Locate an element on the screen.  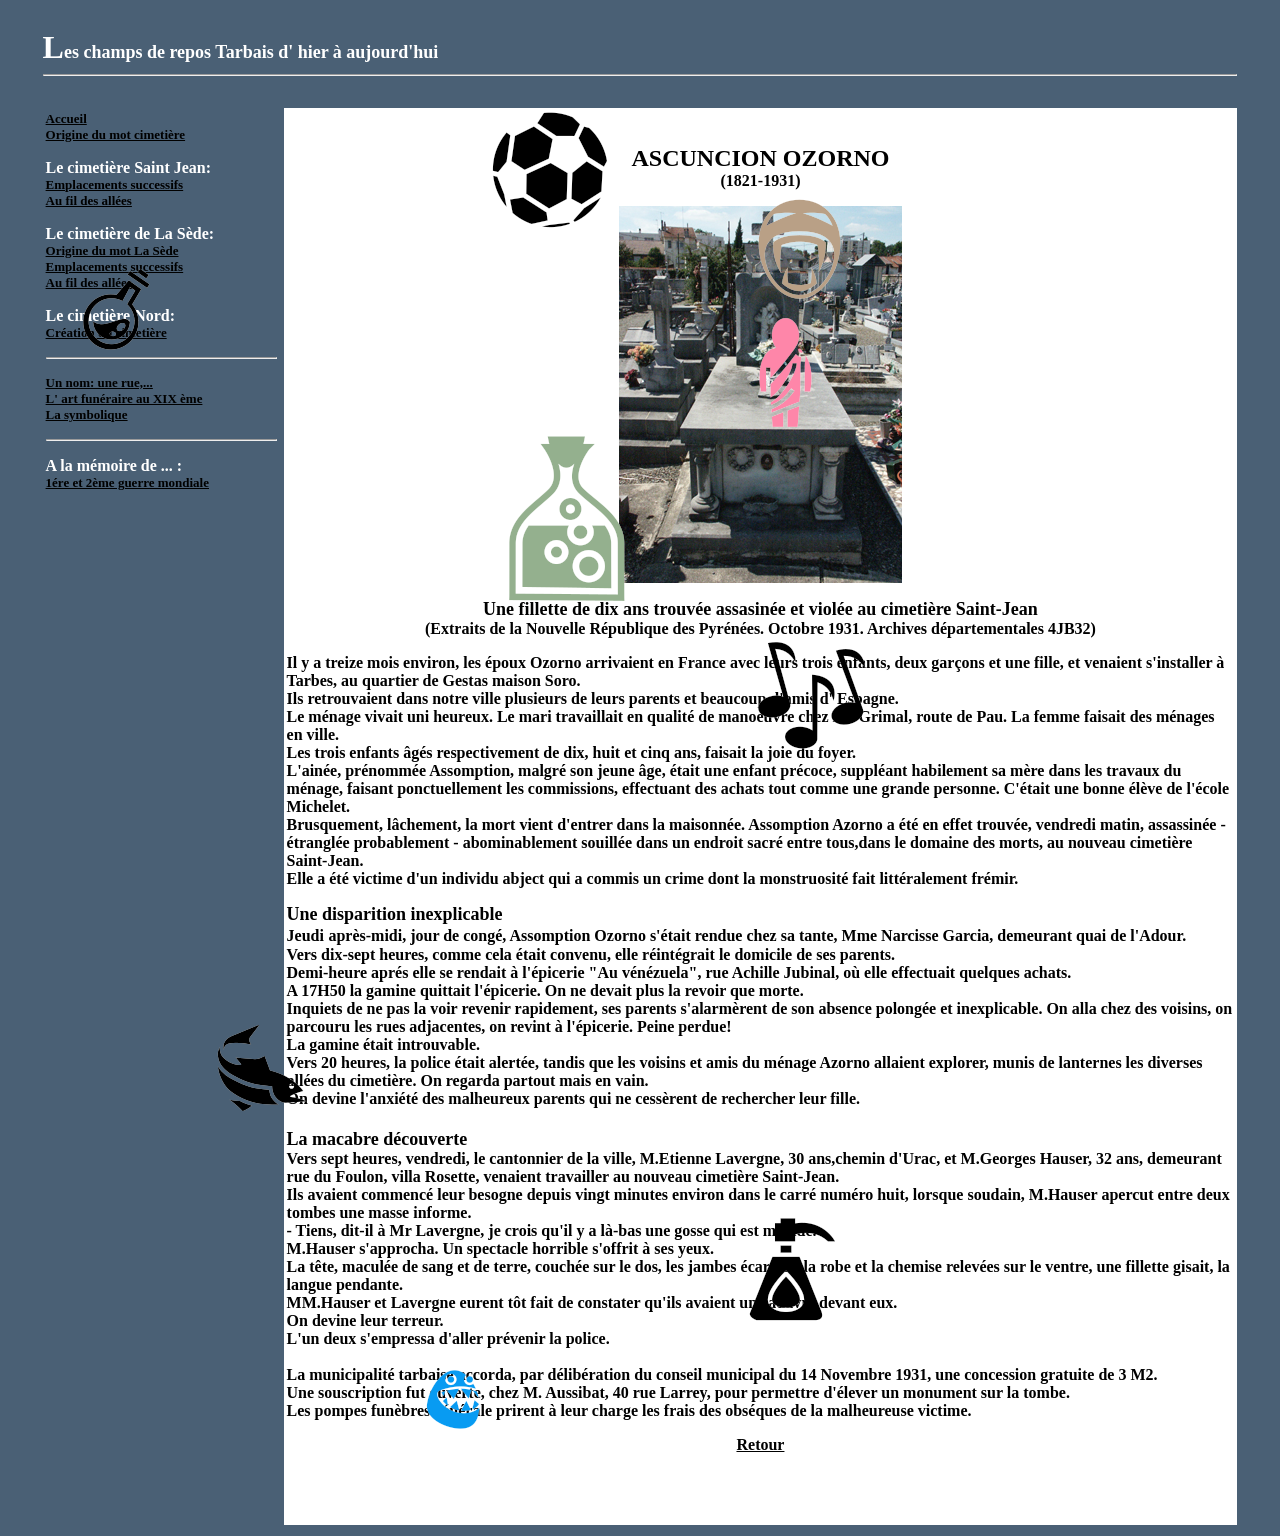
select roman or ancient civilization theme is located at coordinates (785, 372).